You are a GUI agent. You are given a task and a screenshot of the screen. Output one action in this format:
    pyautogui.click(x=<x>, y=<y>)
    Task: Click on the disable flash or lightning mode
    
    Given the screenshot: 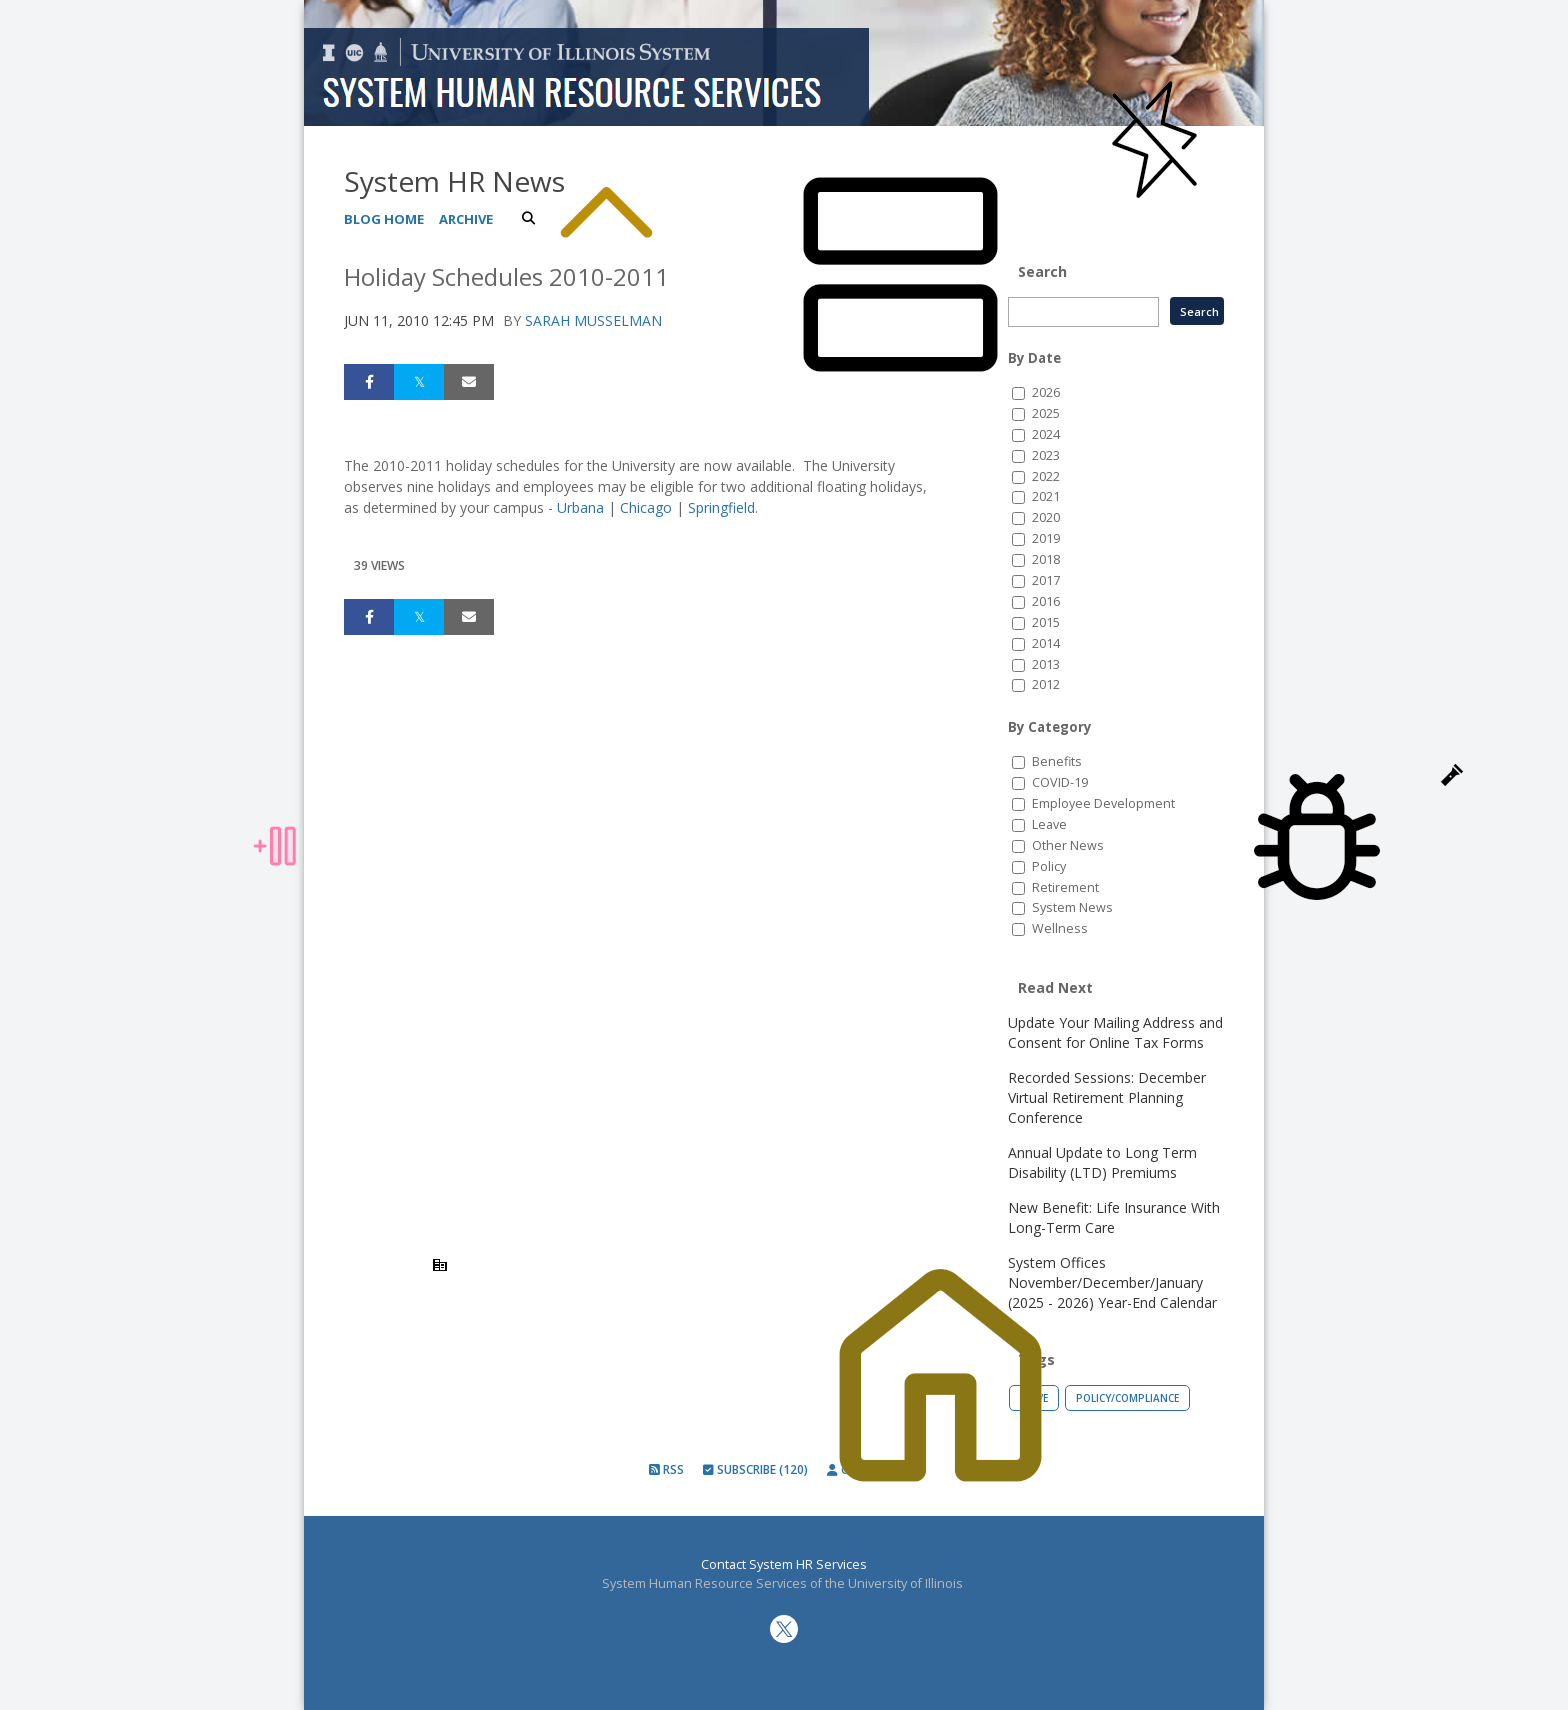 What is the action you would take?
    pyautogui.click(x=1154, y=139)
    